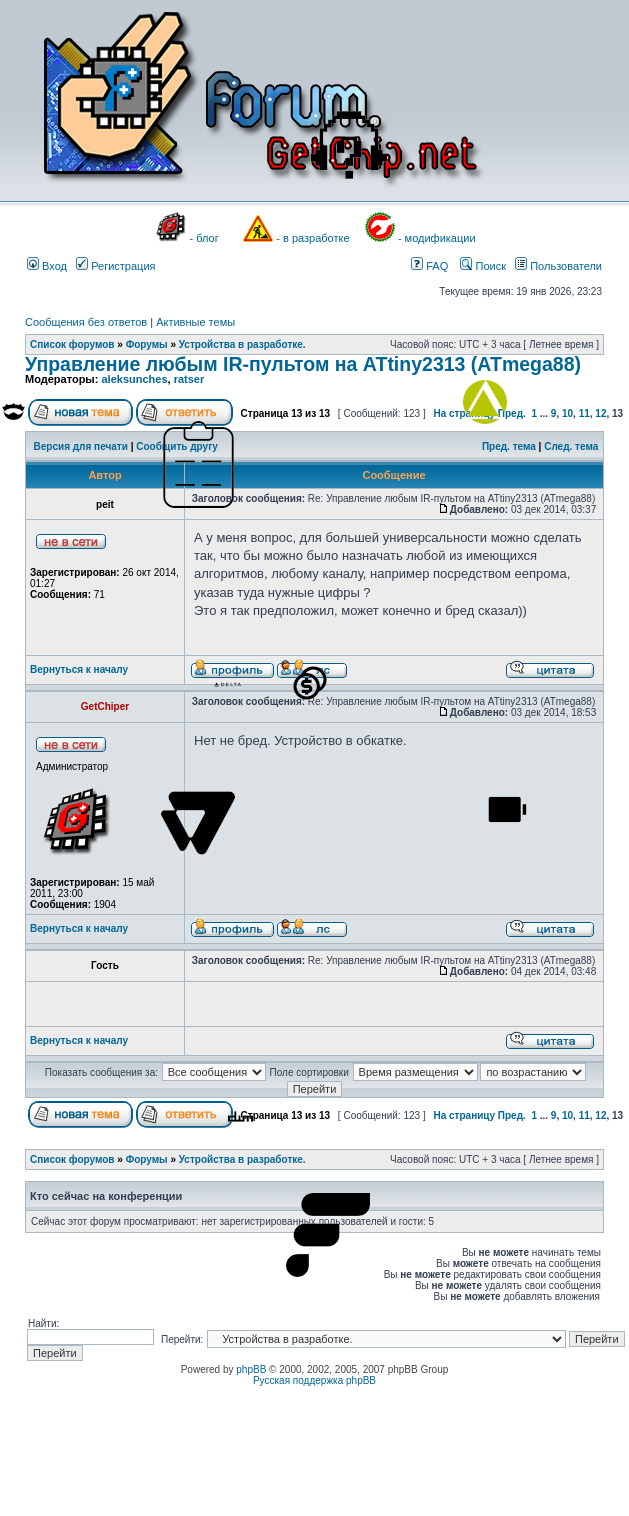  Describe the element at coordinates (349, 145) in the screenshot. I see `open the 1001tracklists app or website` at that location.